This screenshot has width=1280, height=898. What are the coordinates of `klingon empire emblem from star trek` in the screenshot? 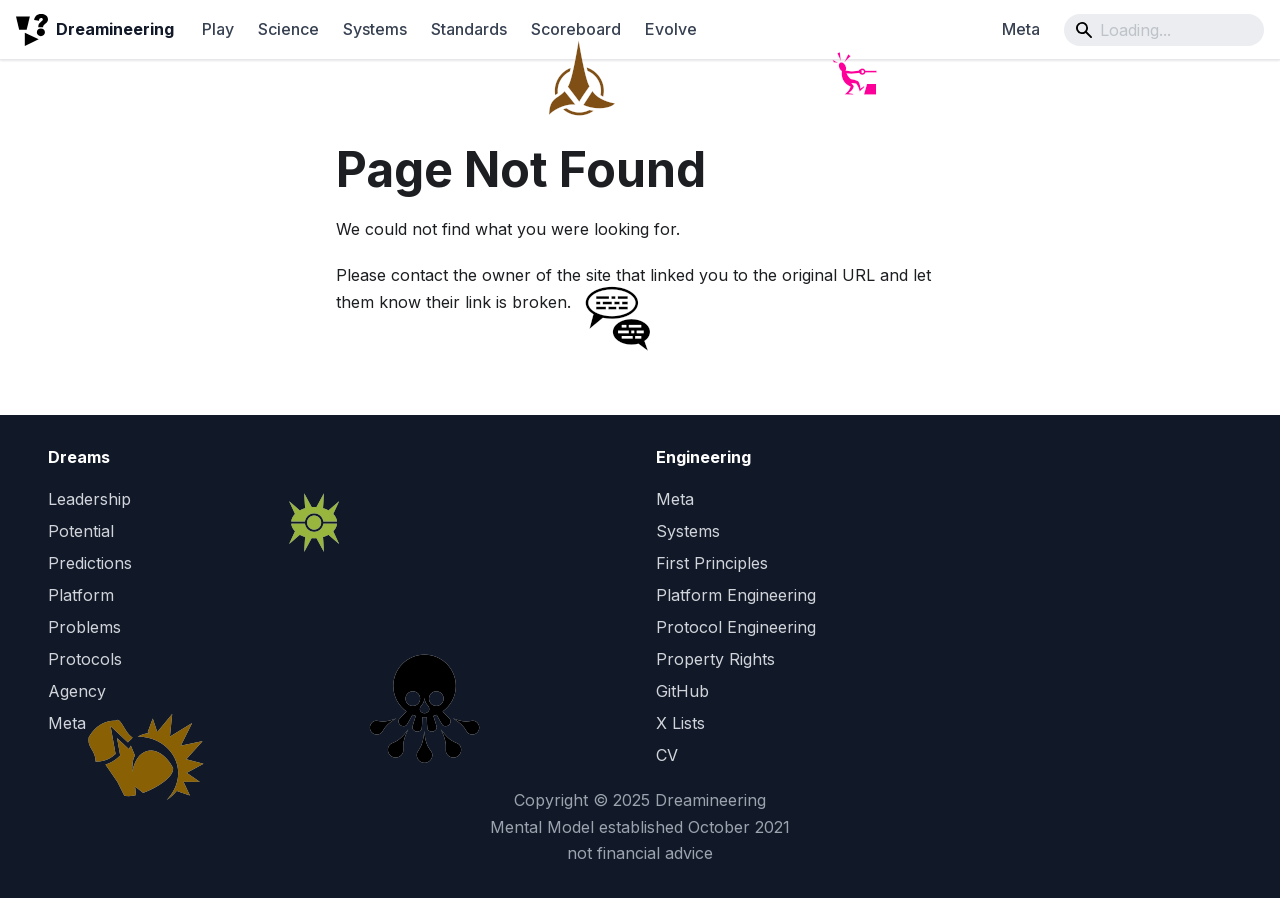 It's located at (582, 78).